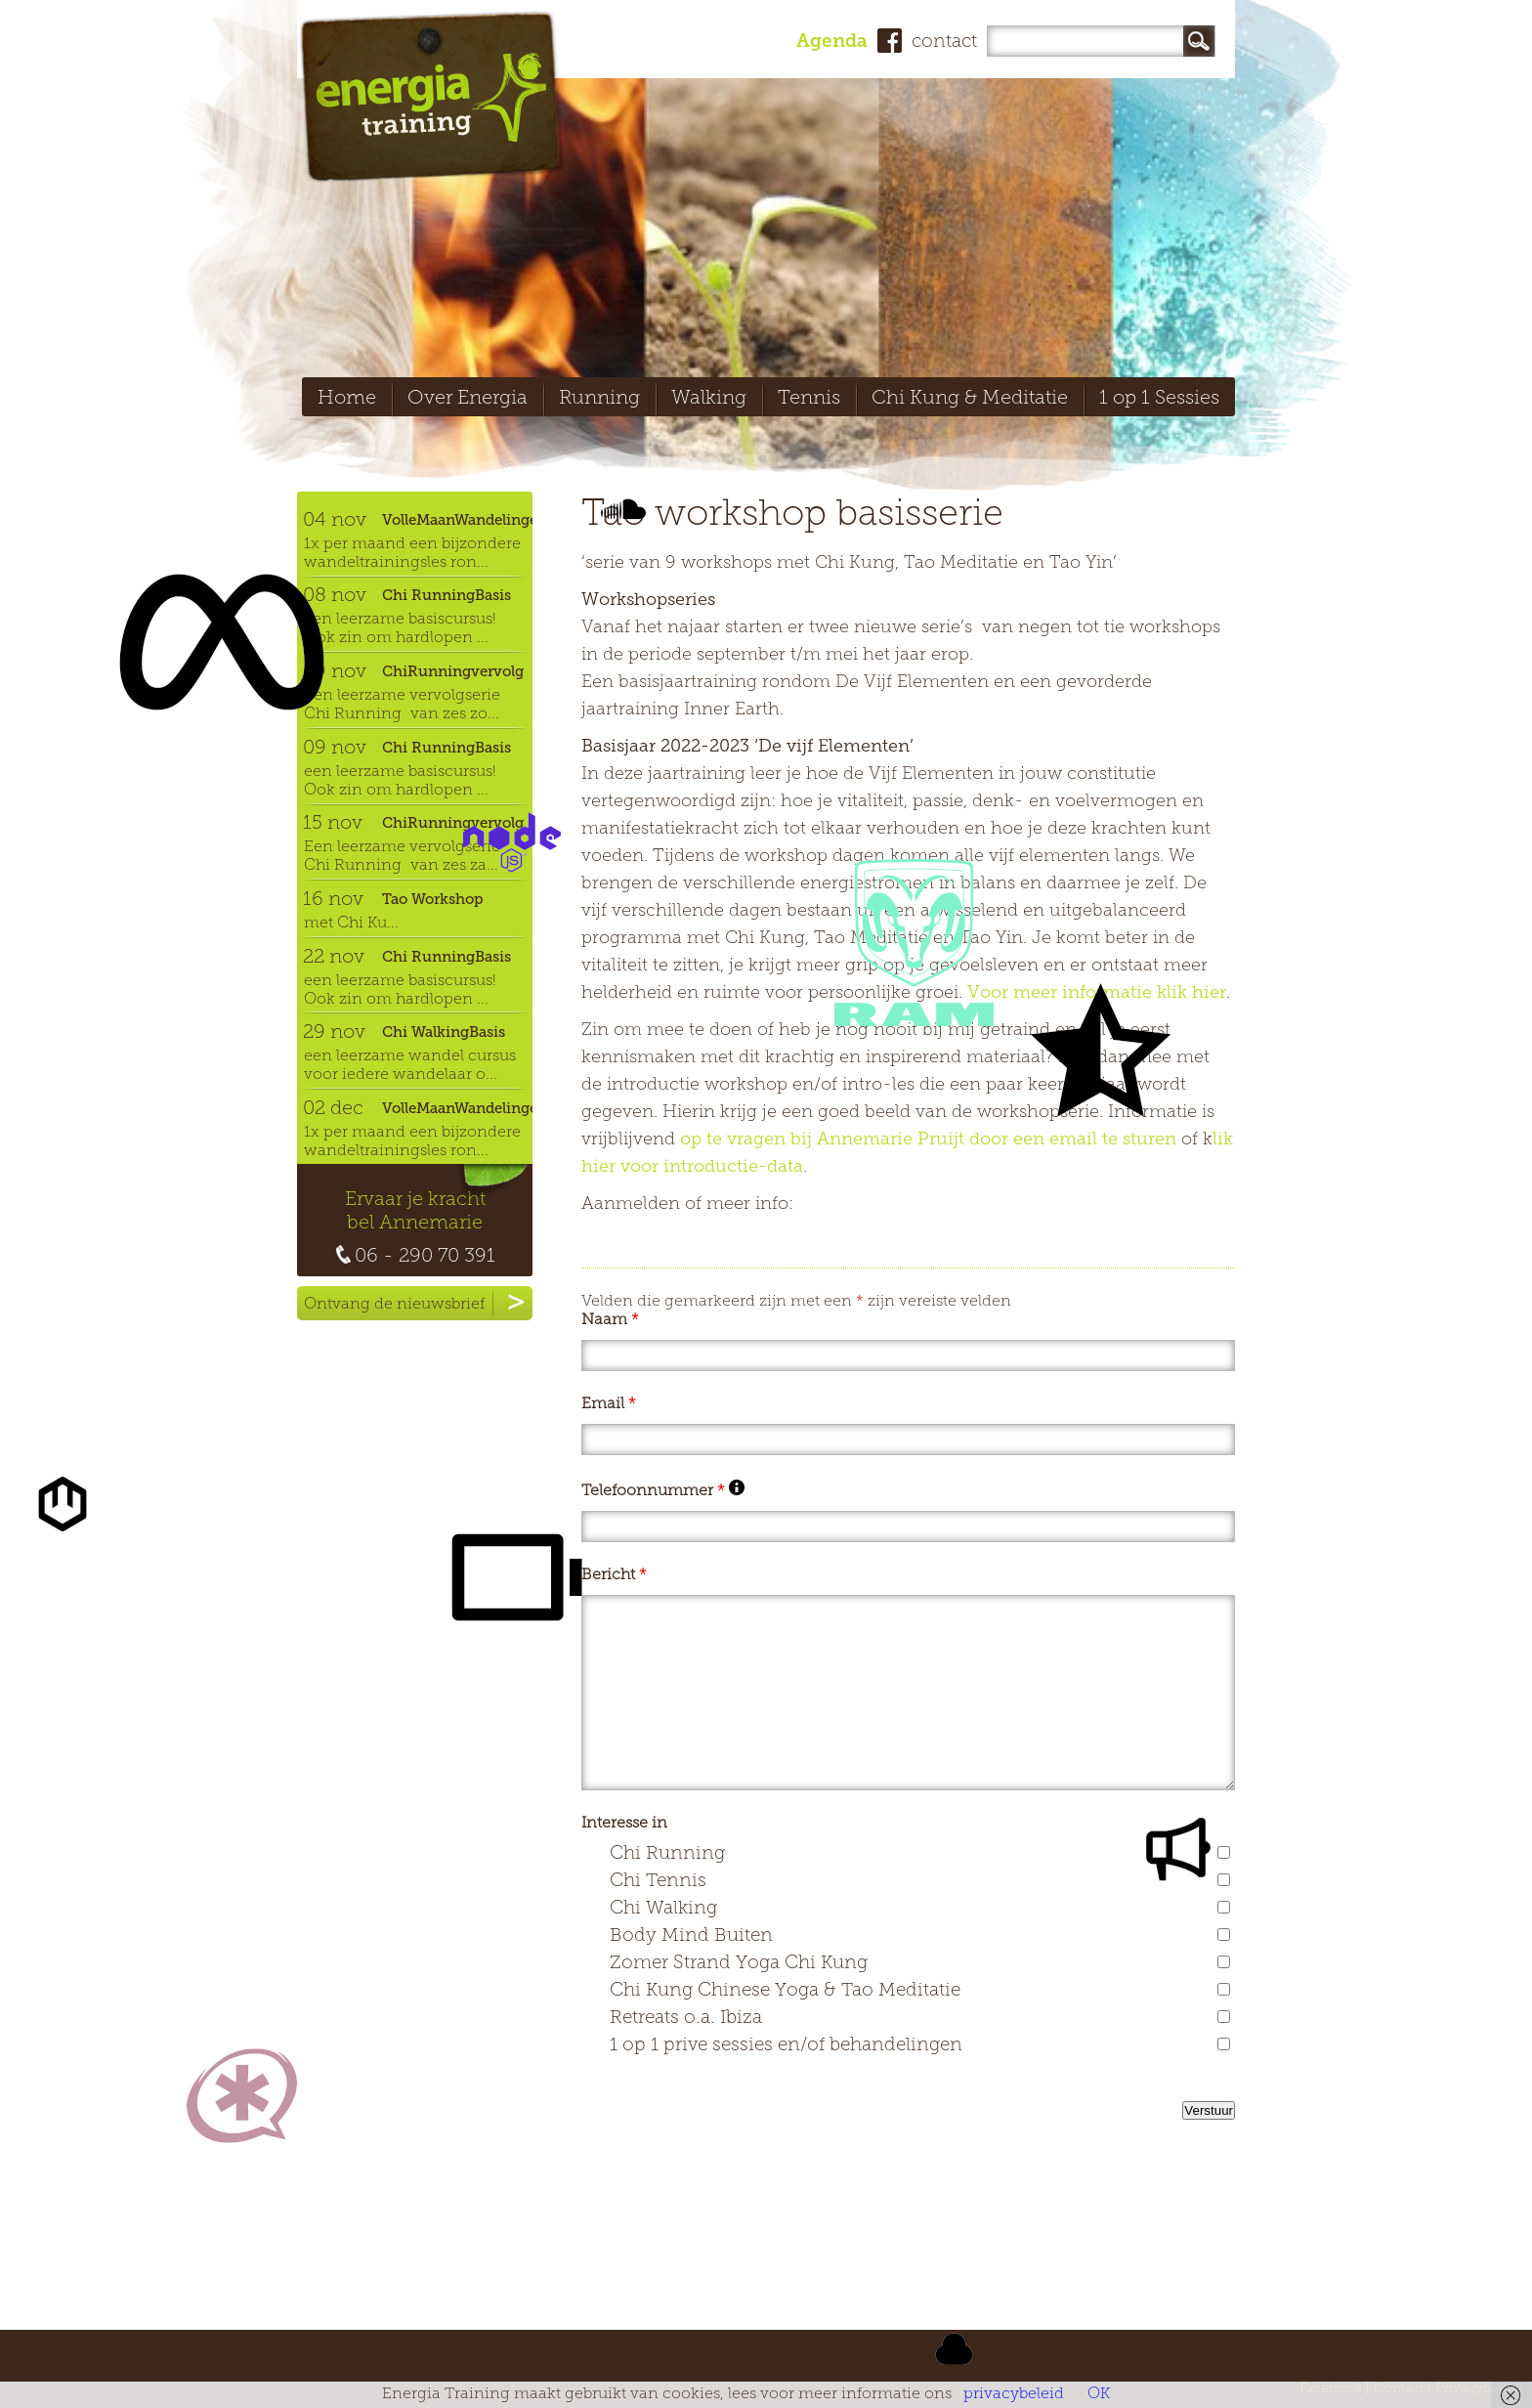  What do you see at coordinates (954, 2349) in the screenshot?
I see `indicates cloudy weather conditions` at bounding box center [954, 2349].